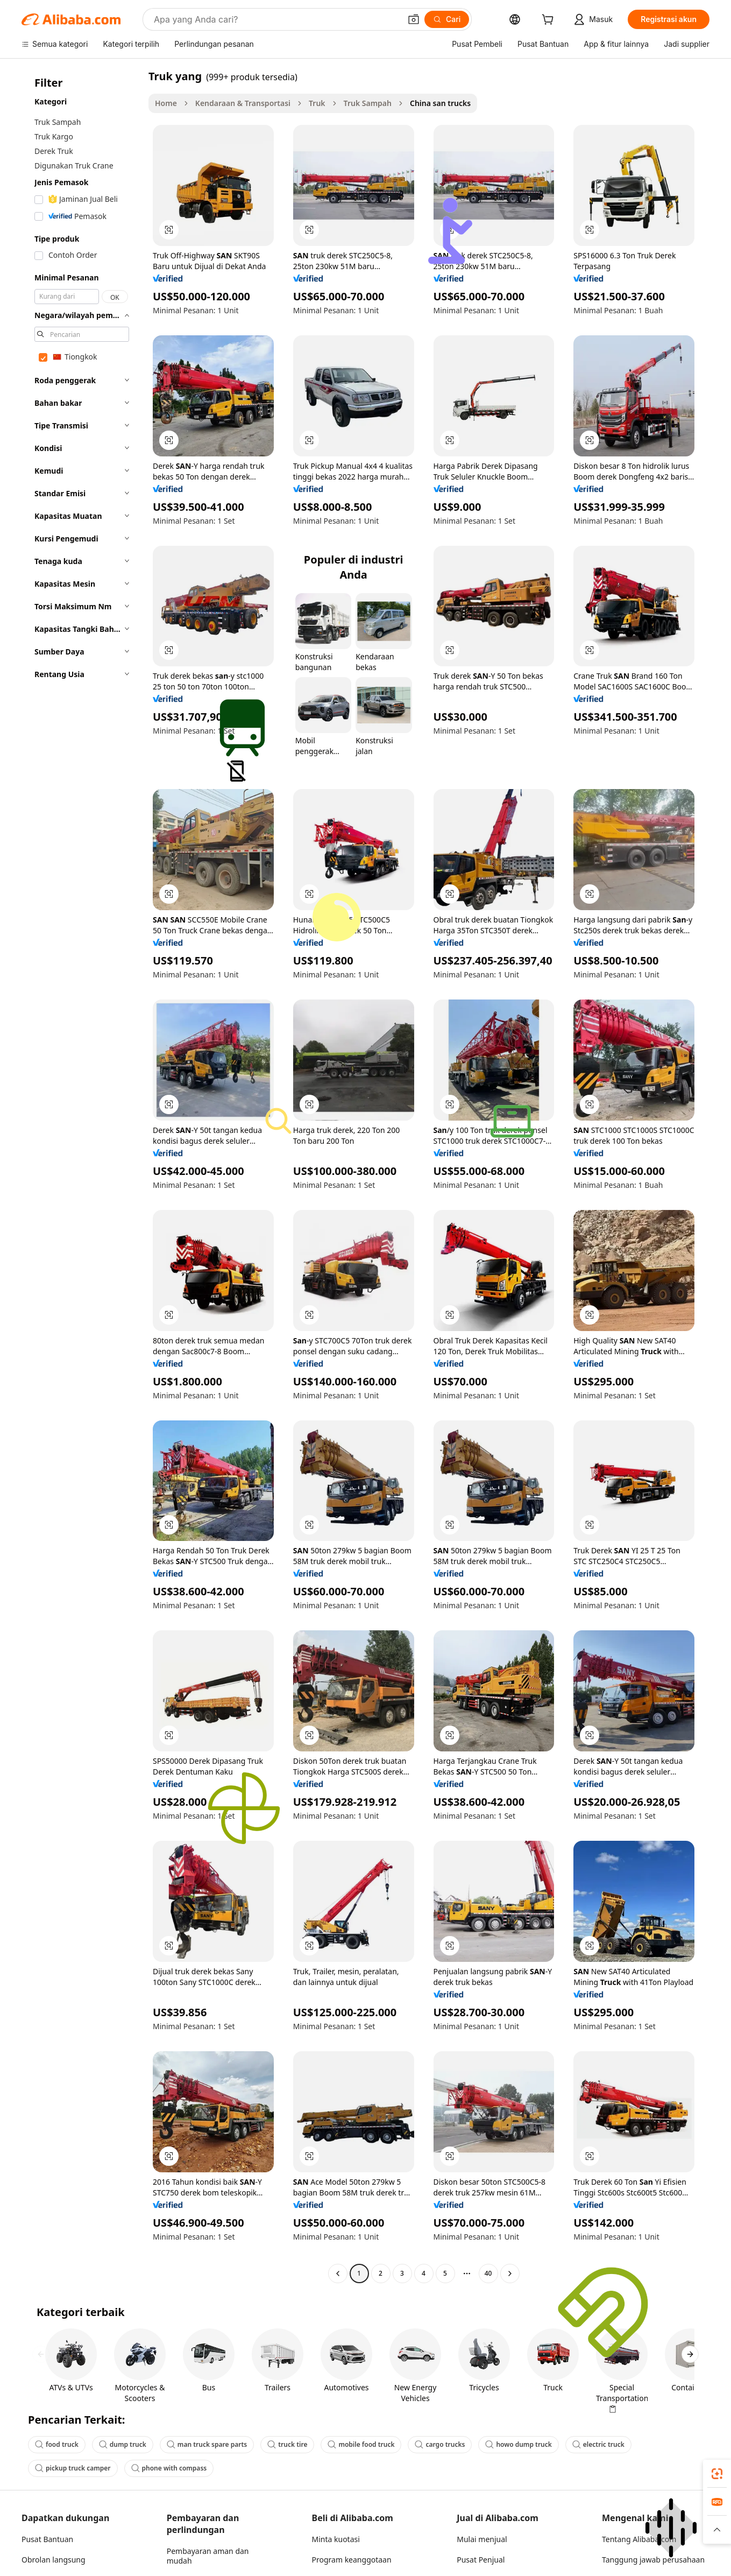 This screenshot has height=2576, width=731. Describe the element at coordinates (512, 1121) in the screenshot. I see `switch to desktop view` at that location.